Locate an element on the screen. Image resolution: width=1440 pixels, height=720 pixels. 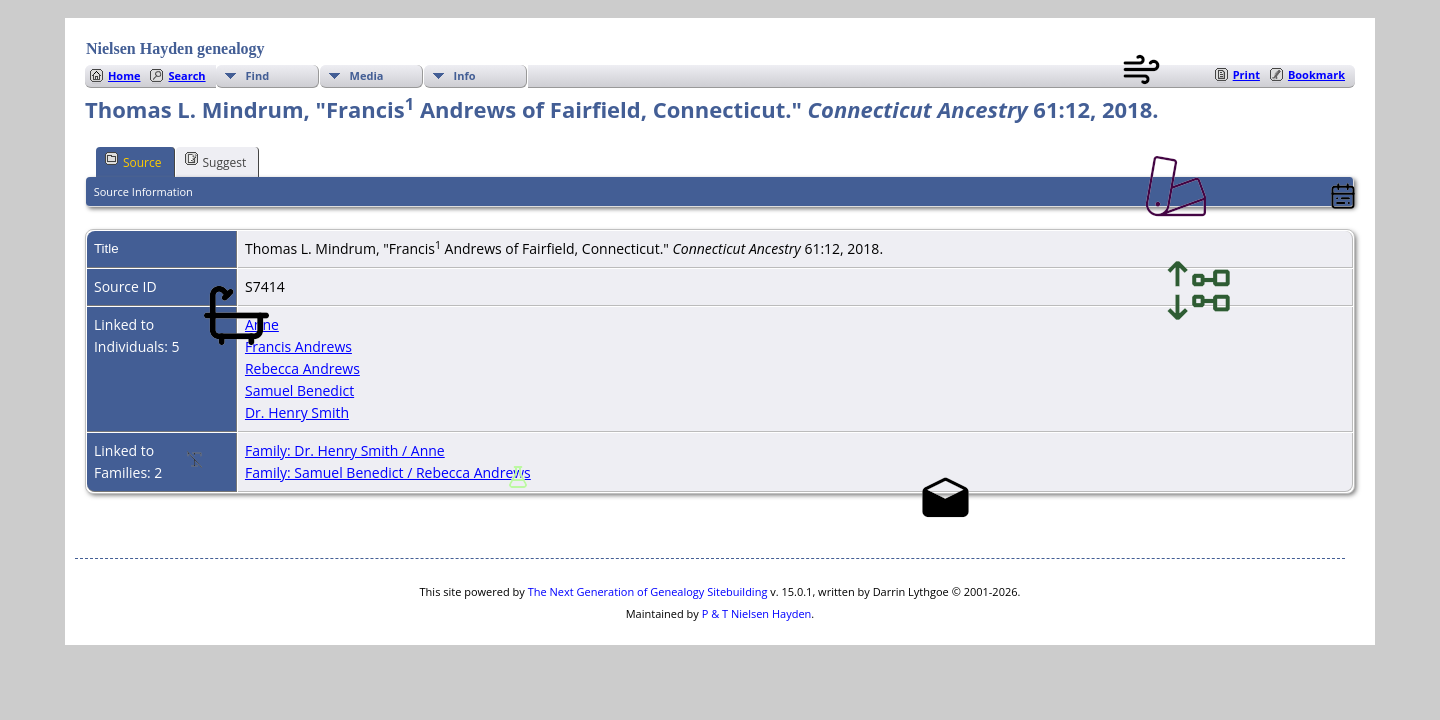
ungroup items by reference type is located at coordinates (1200, 290).